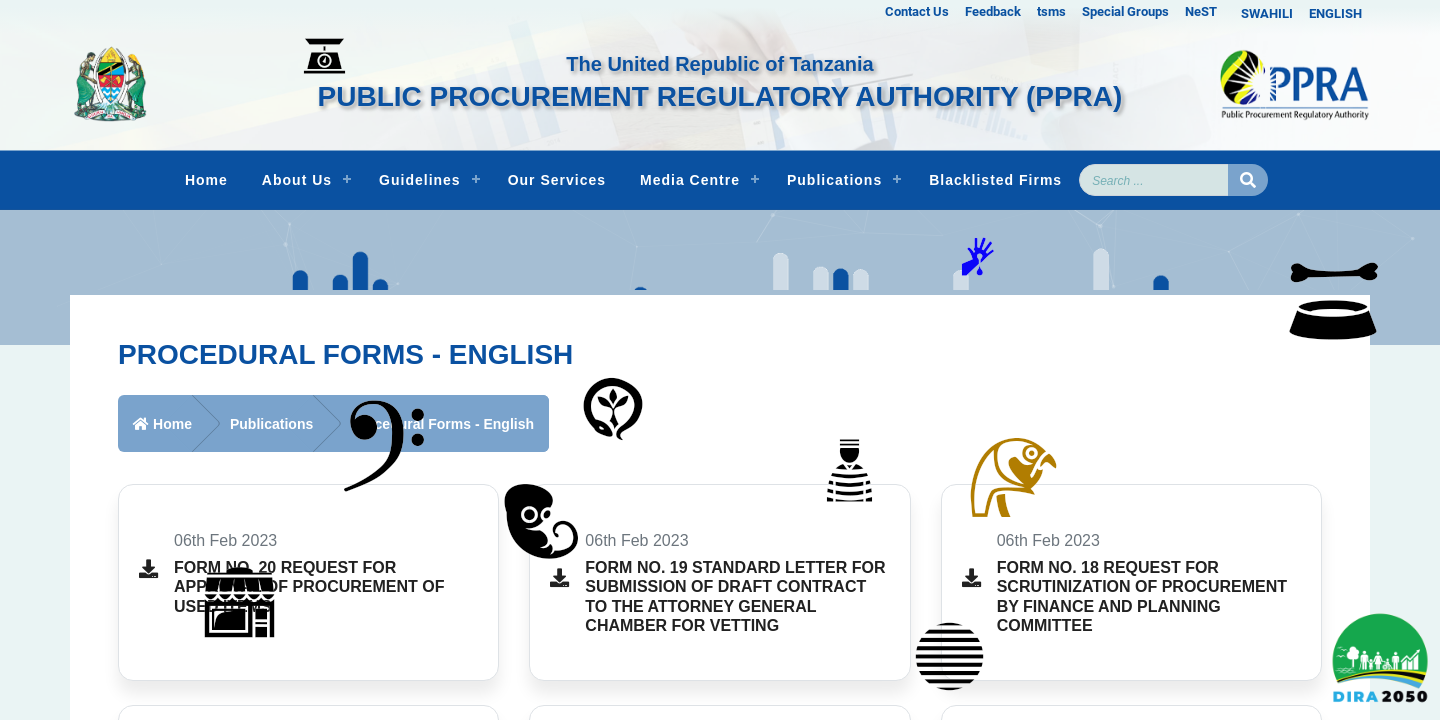 The image size is (1440, 720). I want to click on weigh ingredients for a recipe, so click(324, 51).